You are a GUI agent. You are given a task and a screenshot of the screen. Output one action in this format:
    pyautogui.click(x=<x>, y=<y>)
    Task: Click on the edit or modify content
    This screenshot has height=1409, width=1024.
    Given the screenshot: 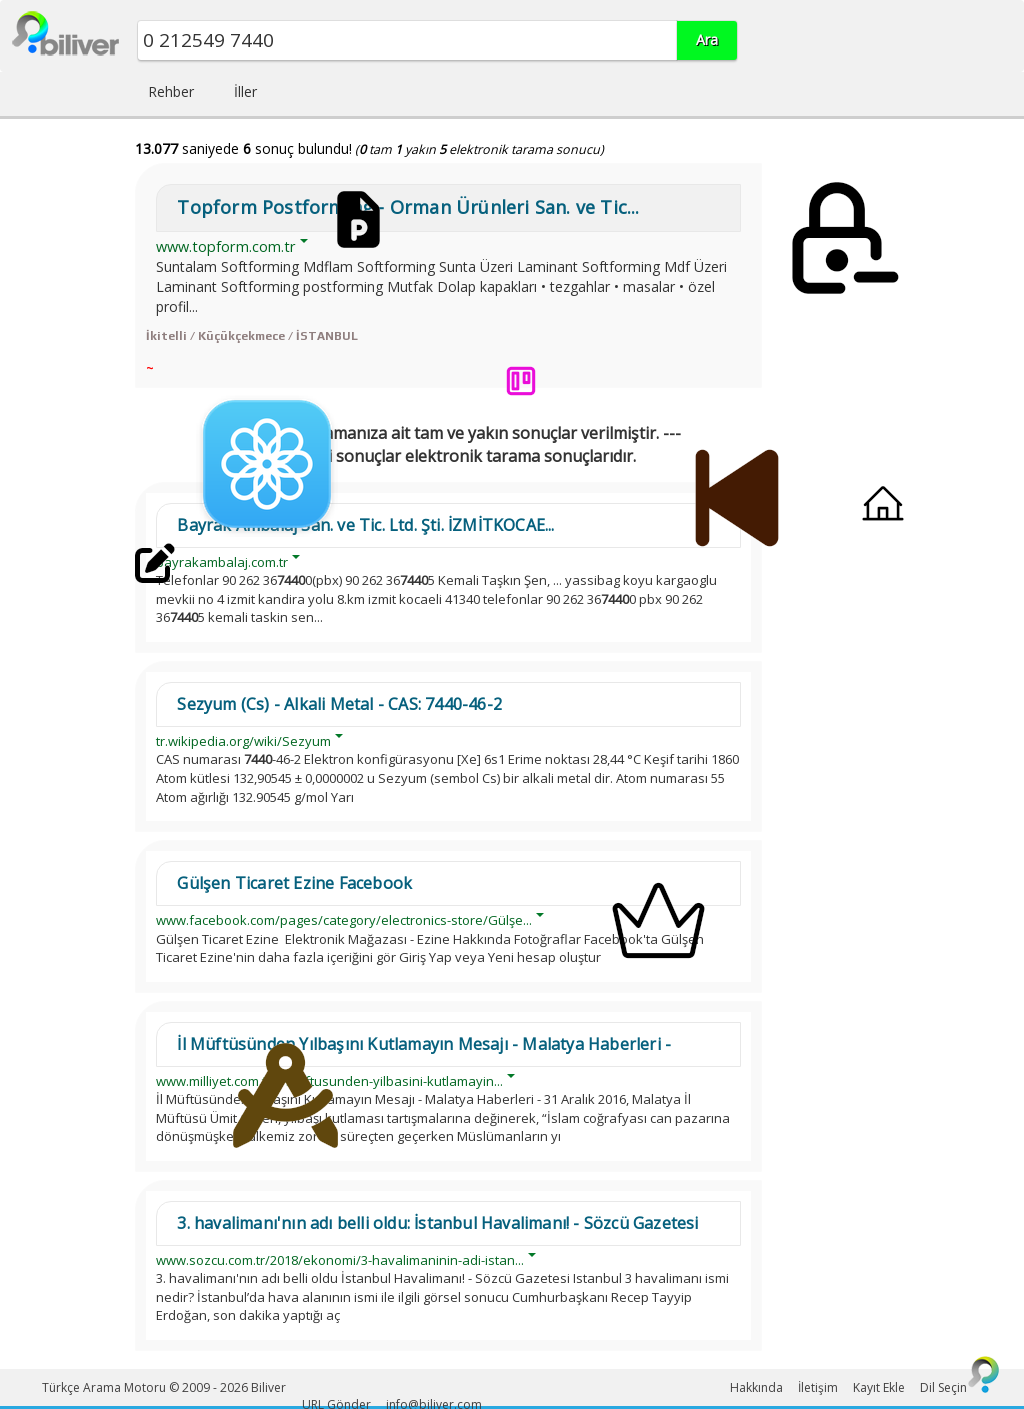 What is the action you would take?
    pyautogui.click(x=155, y=563)
    